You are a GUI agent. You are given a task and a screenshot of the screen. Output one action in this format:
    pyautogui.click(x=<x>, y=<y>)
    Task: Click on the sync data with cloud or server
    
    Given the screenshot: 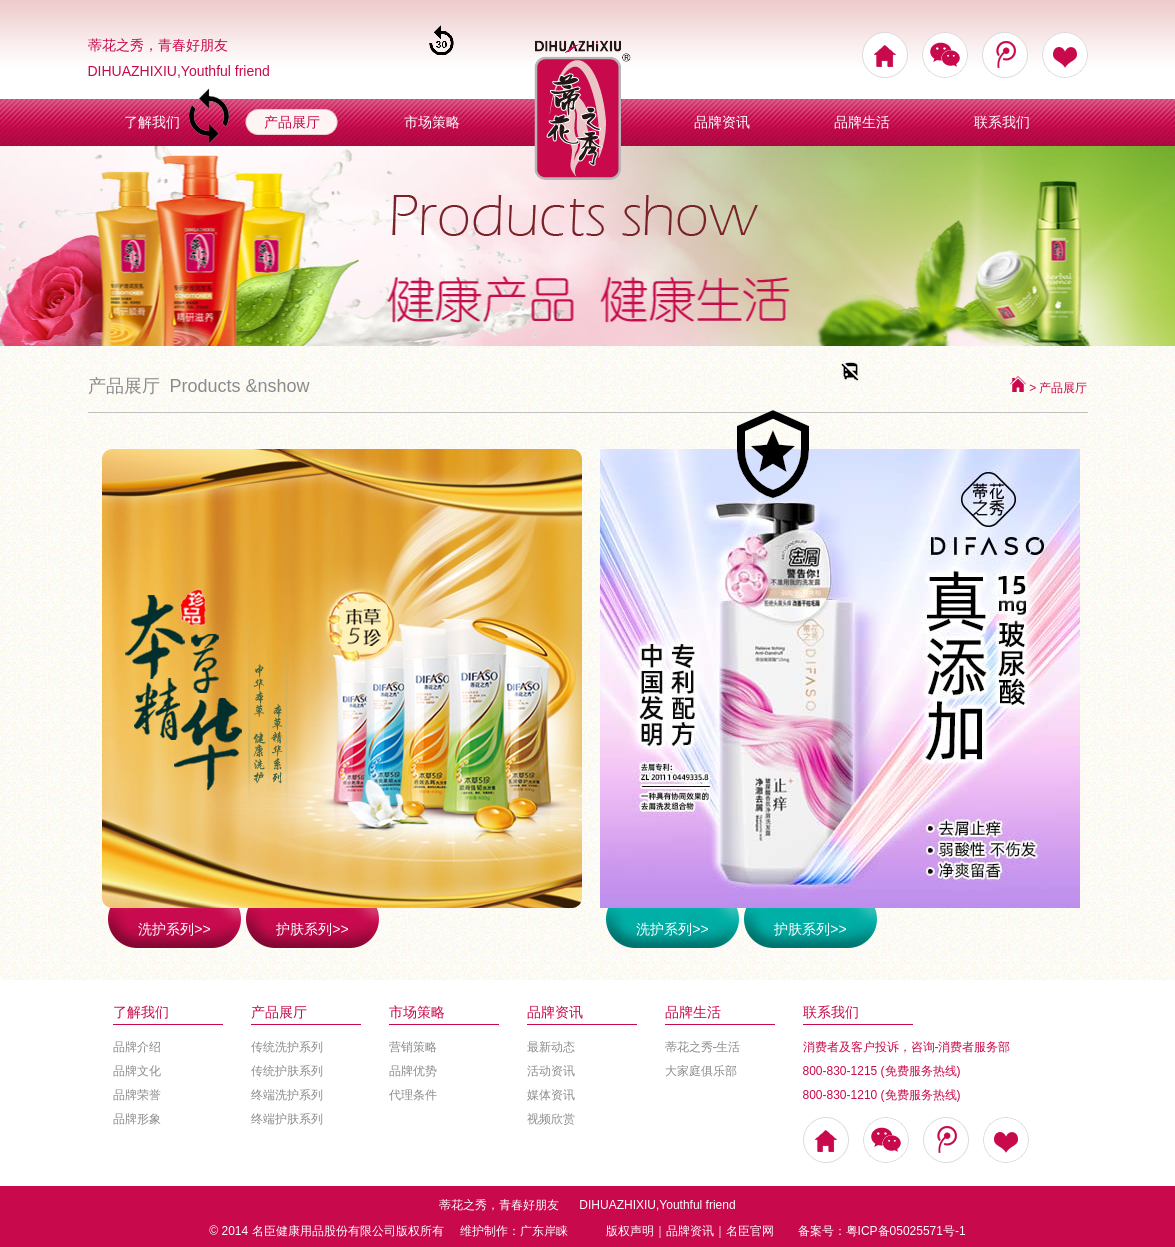 What is the action you would take?
    pyautogui.click(x=209, y=116)
    